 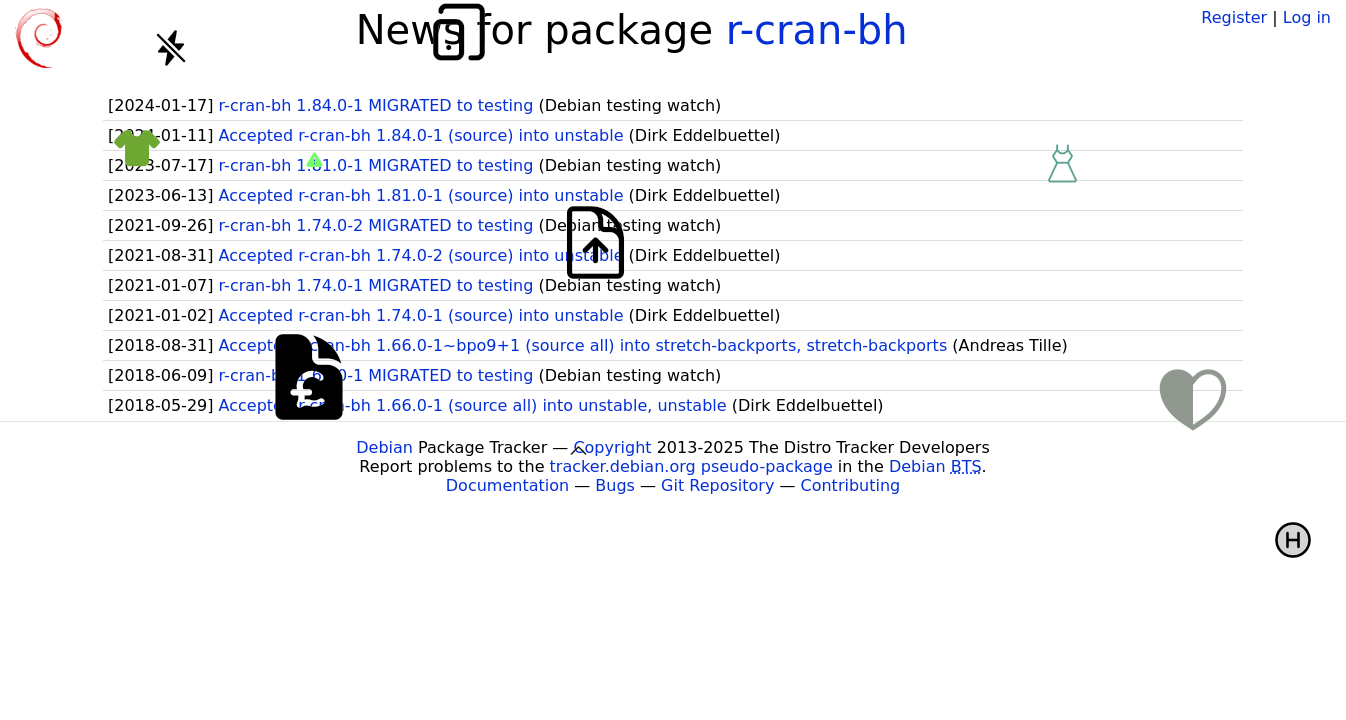 What do you see at coordinates (1193, 400) in the screenshot?
I see `indicates partial like or favorite status` at bounding box center [1193, 400].